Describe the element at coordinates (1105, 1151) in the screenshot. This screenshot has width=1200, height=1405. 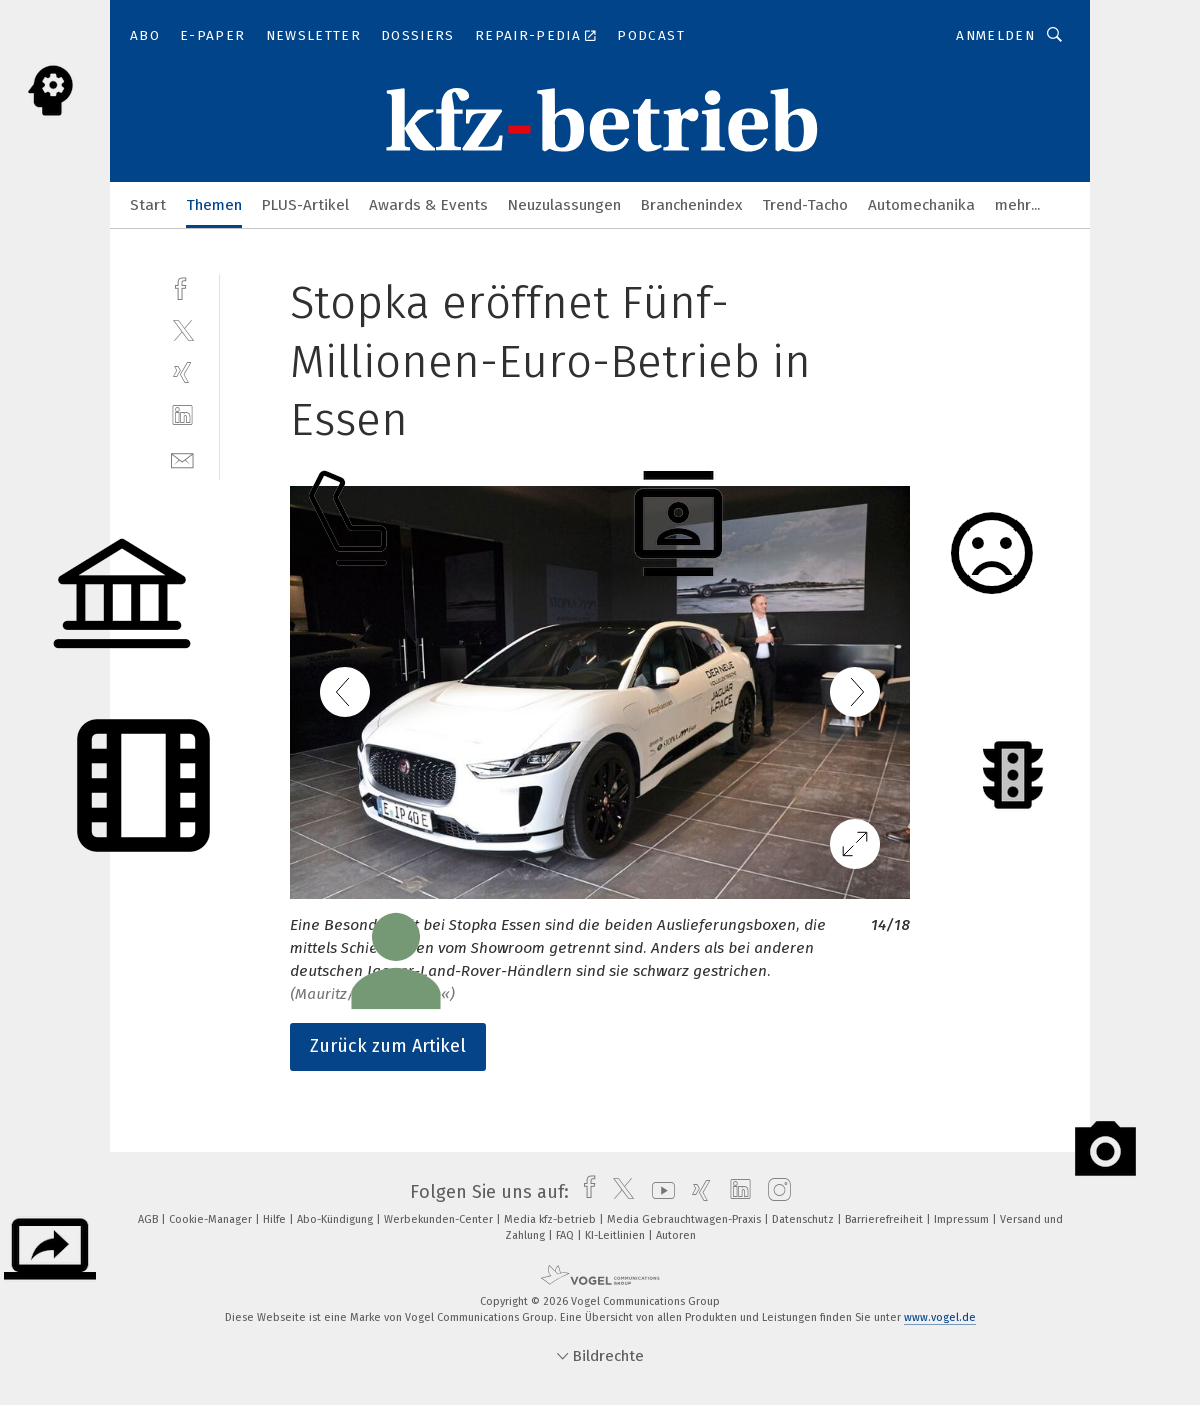
I see `take a photo` at that location.